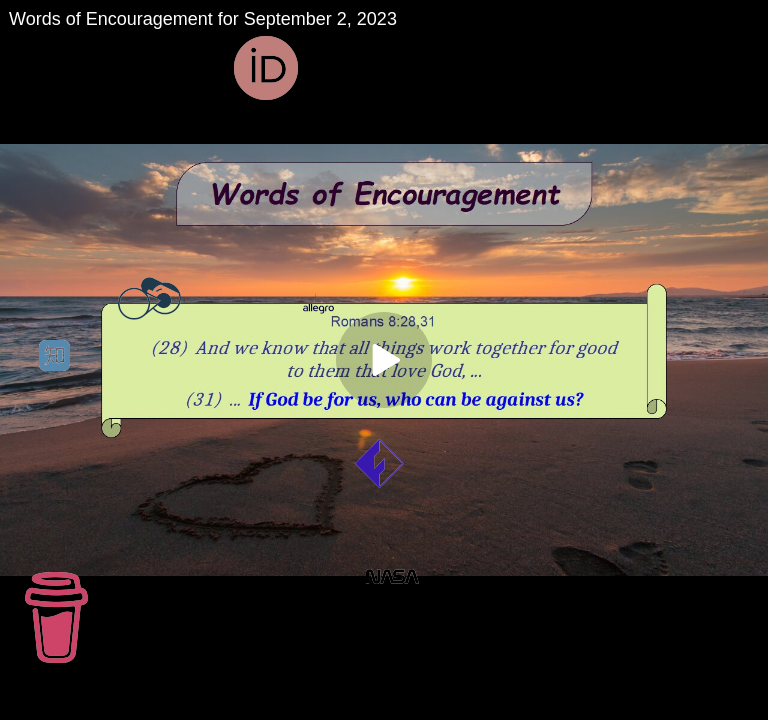 This screenshot has width=768, height=720. Describe the element at coordinates (54, 355) in the screenshot. I see `open zhihu app` at that location.